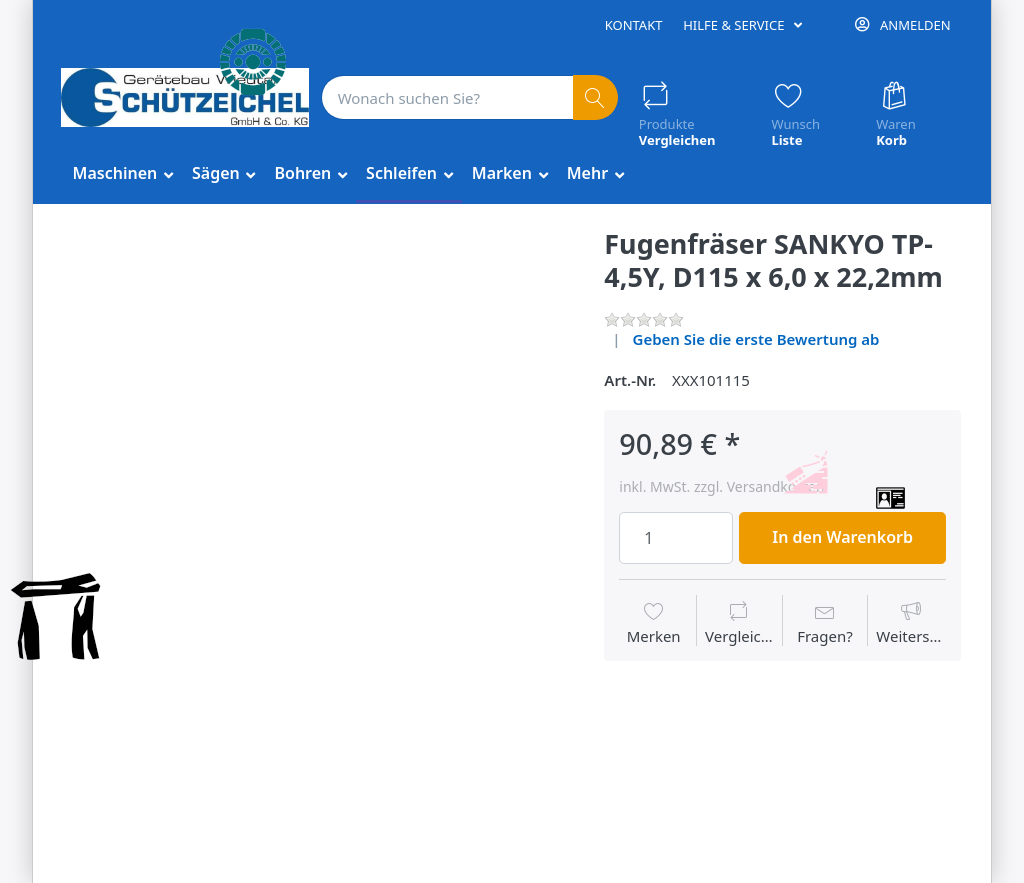 The width and height of the screenshot is (1024, 883). Describe the element at coordinates (55, 616) in the screenshot. I see `view ancient landmarks or historical sites` at that location.